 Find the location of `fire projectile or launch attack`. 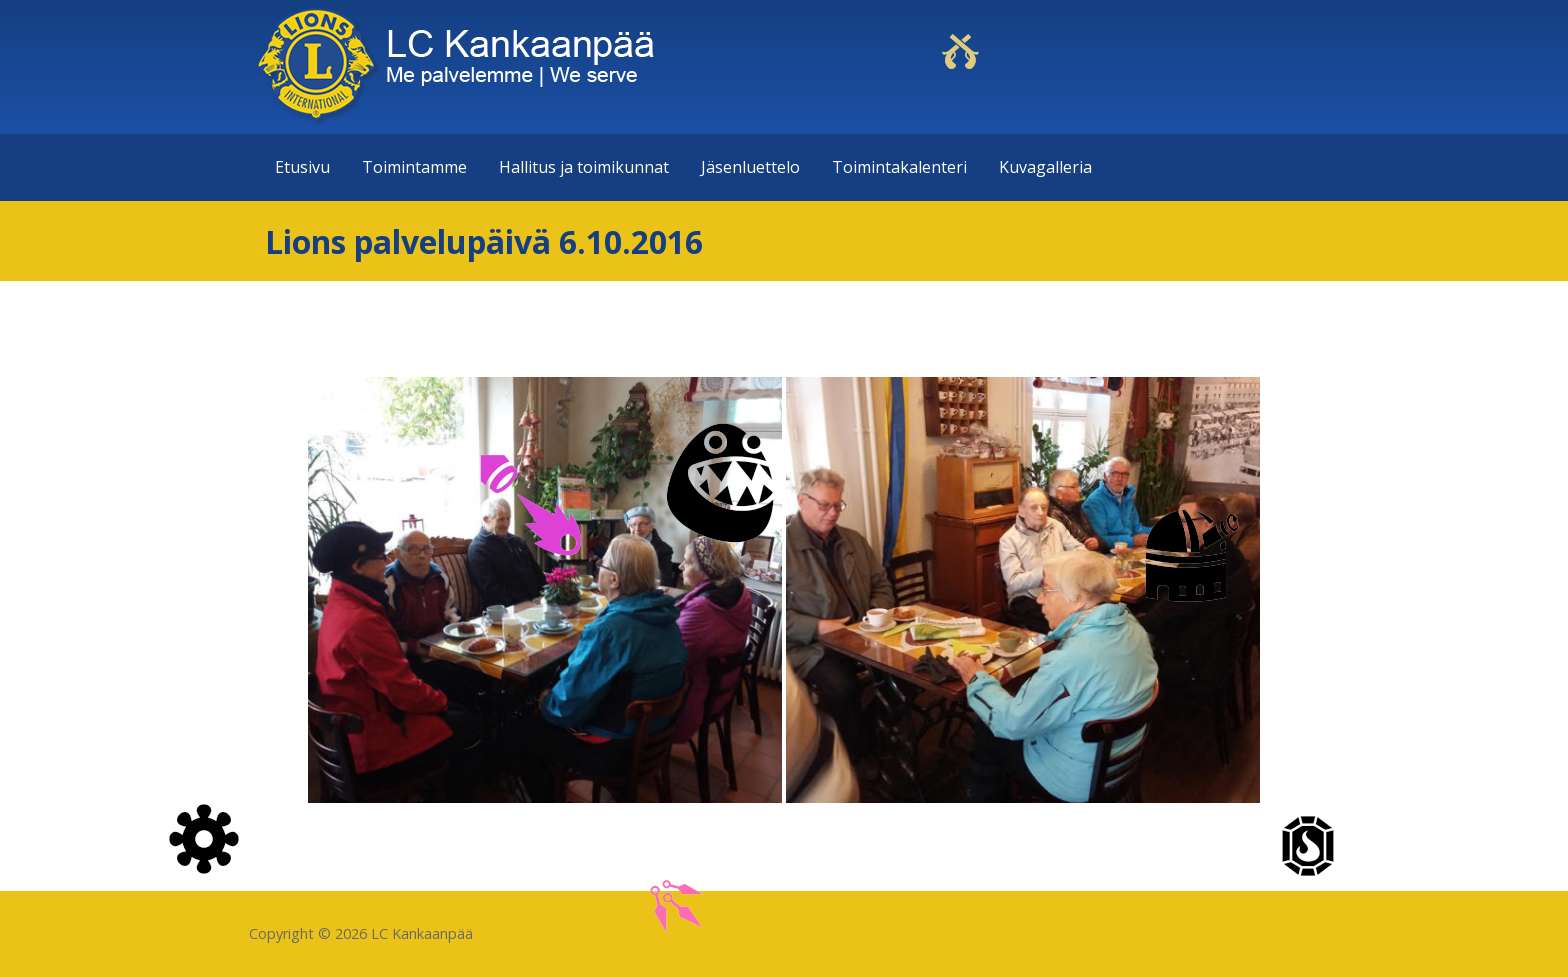

fire projectile or launch attack is located at coordinates (531, 505).